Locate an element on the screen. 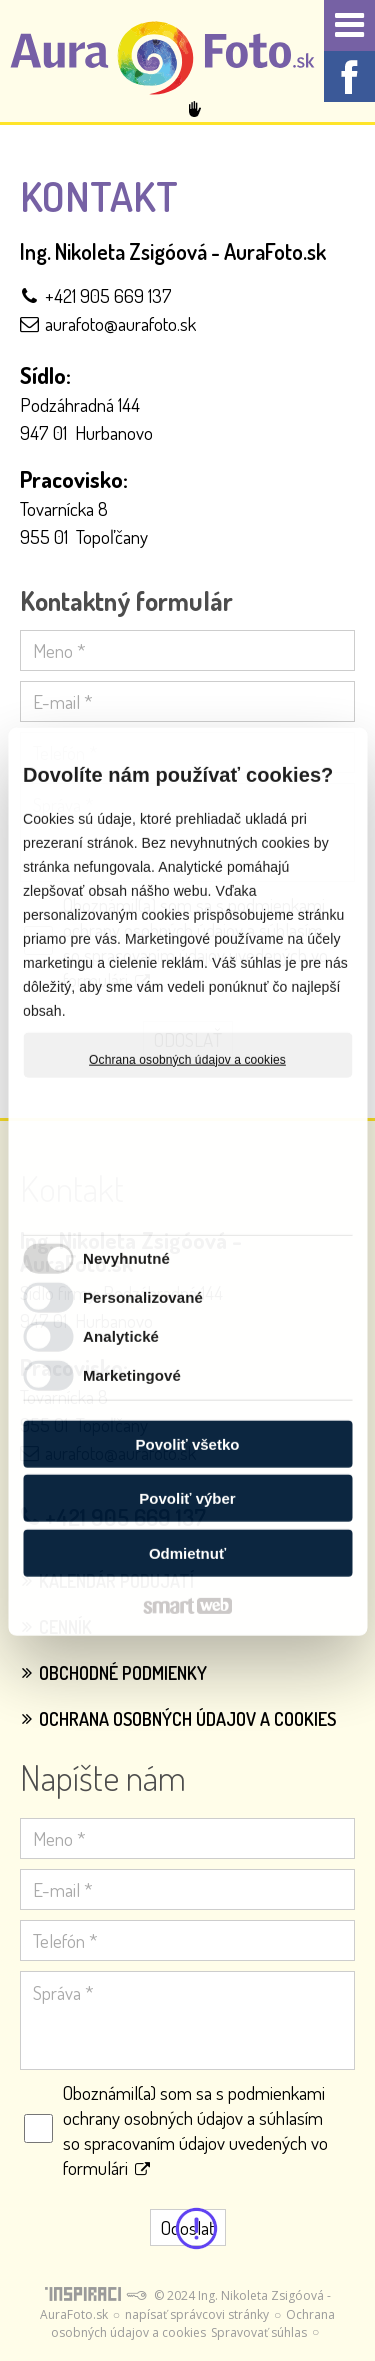 The width and height of the screenshot is (375, 2361). indicates a warning or alert that needs attention is located at coordinates (196, 2228).